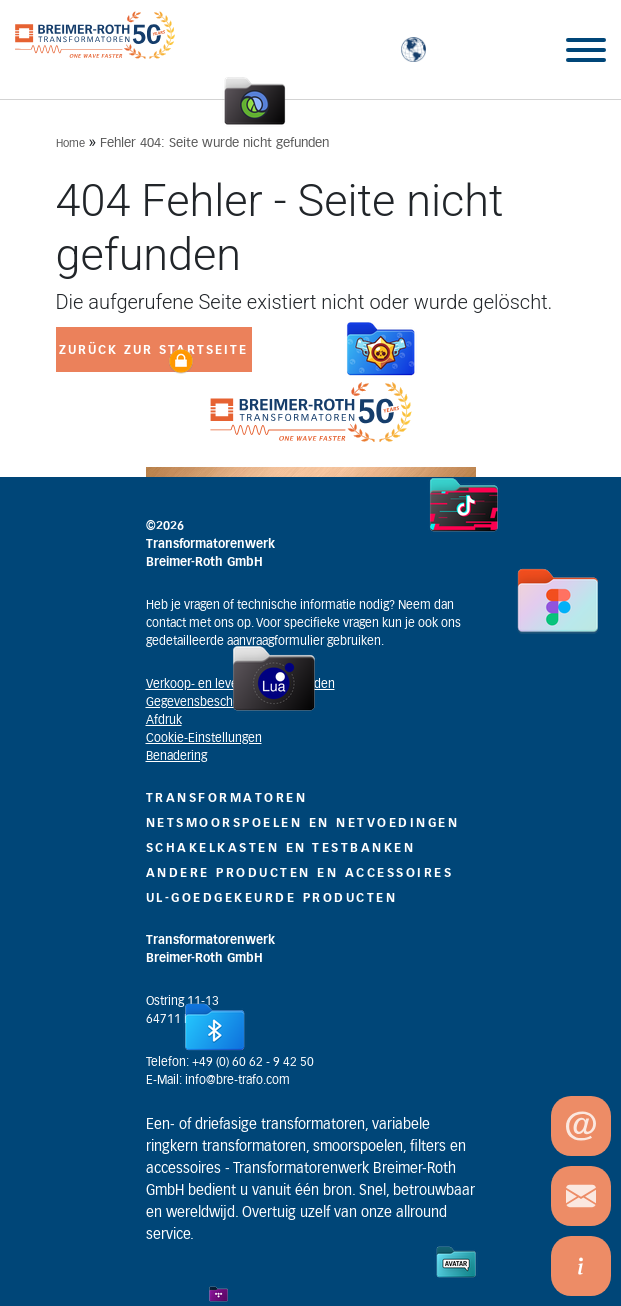  I want to click on open folder containing TikTok downloads or saved videos, so click(463, 506).